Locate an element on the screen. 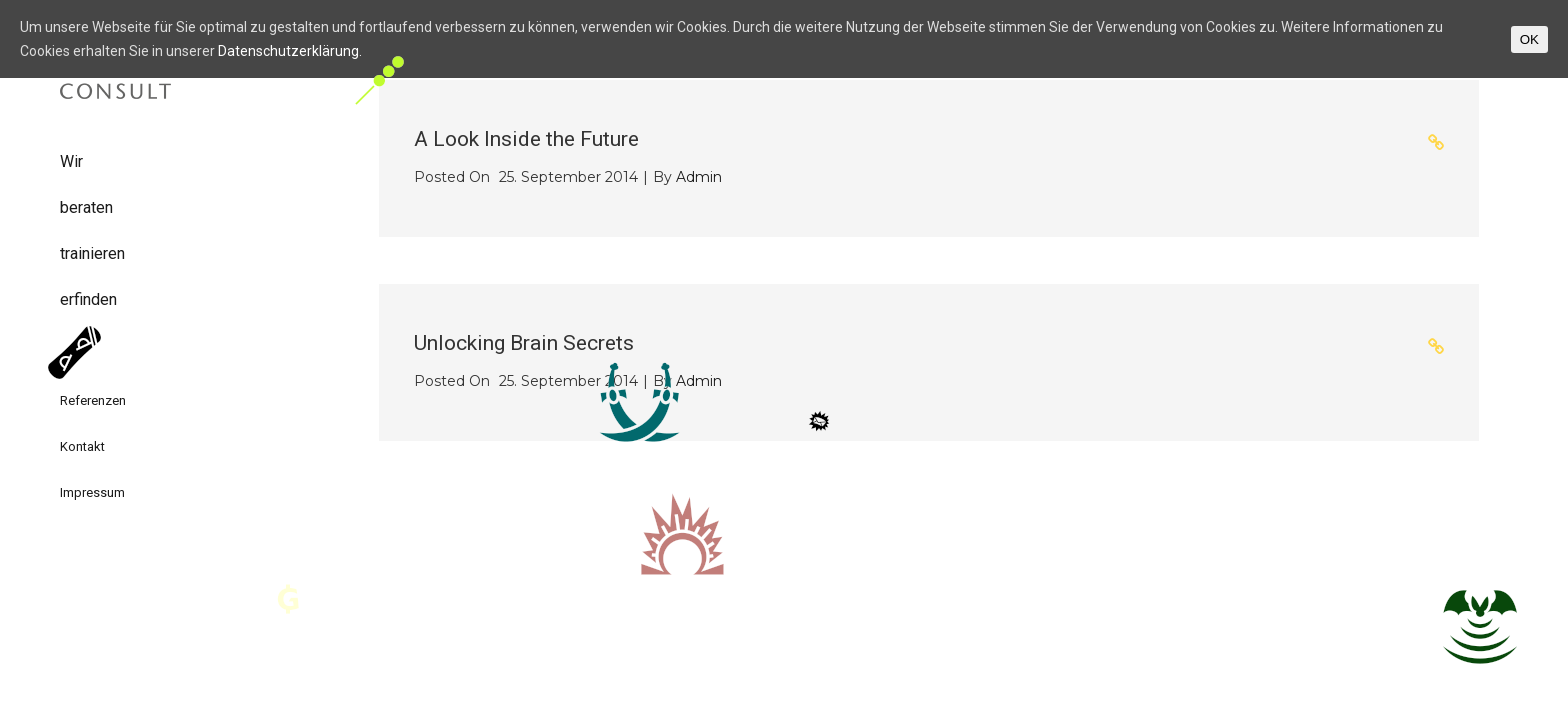 This screenshot has width=1568, height=720. activate whirlwind or spinning attack ability is located at coordinates (639, 402).